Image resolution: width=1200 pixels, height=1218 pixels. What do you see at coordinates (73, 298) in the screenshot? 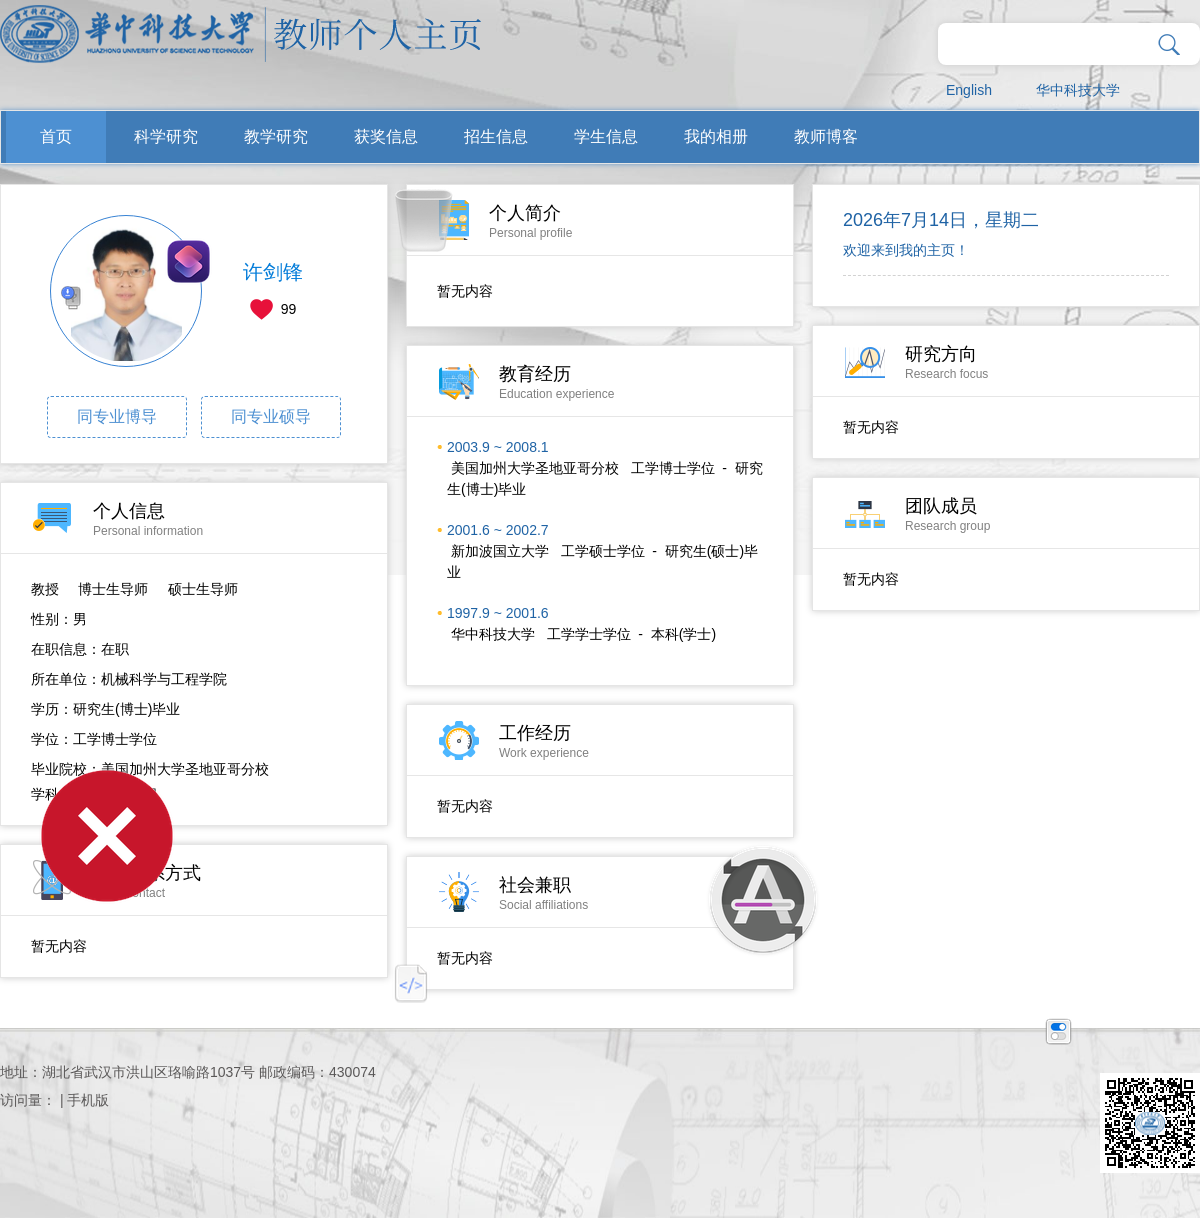
I see `create a bootable USB drive` at bounding box center [73, 298].